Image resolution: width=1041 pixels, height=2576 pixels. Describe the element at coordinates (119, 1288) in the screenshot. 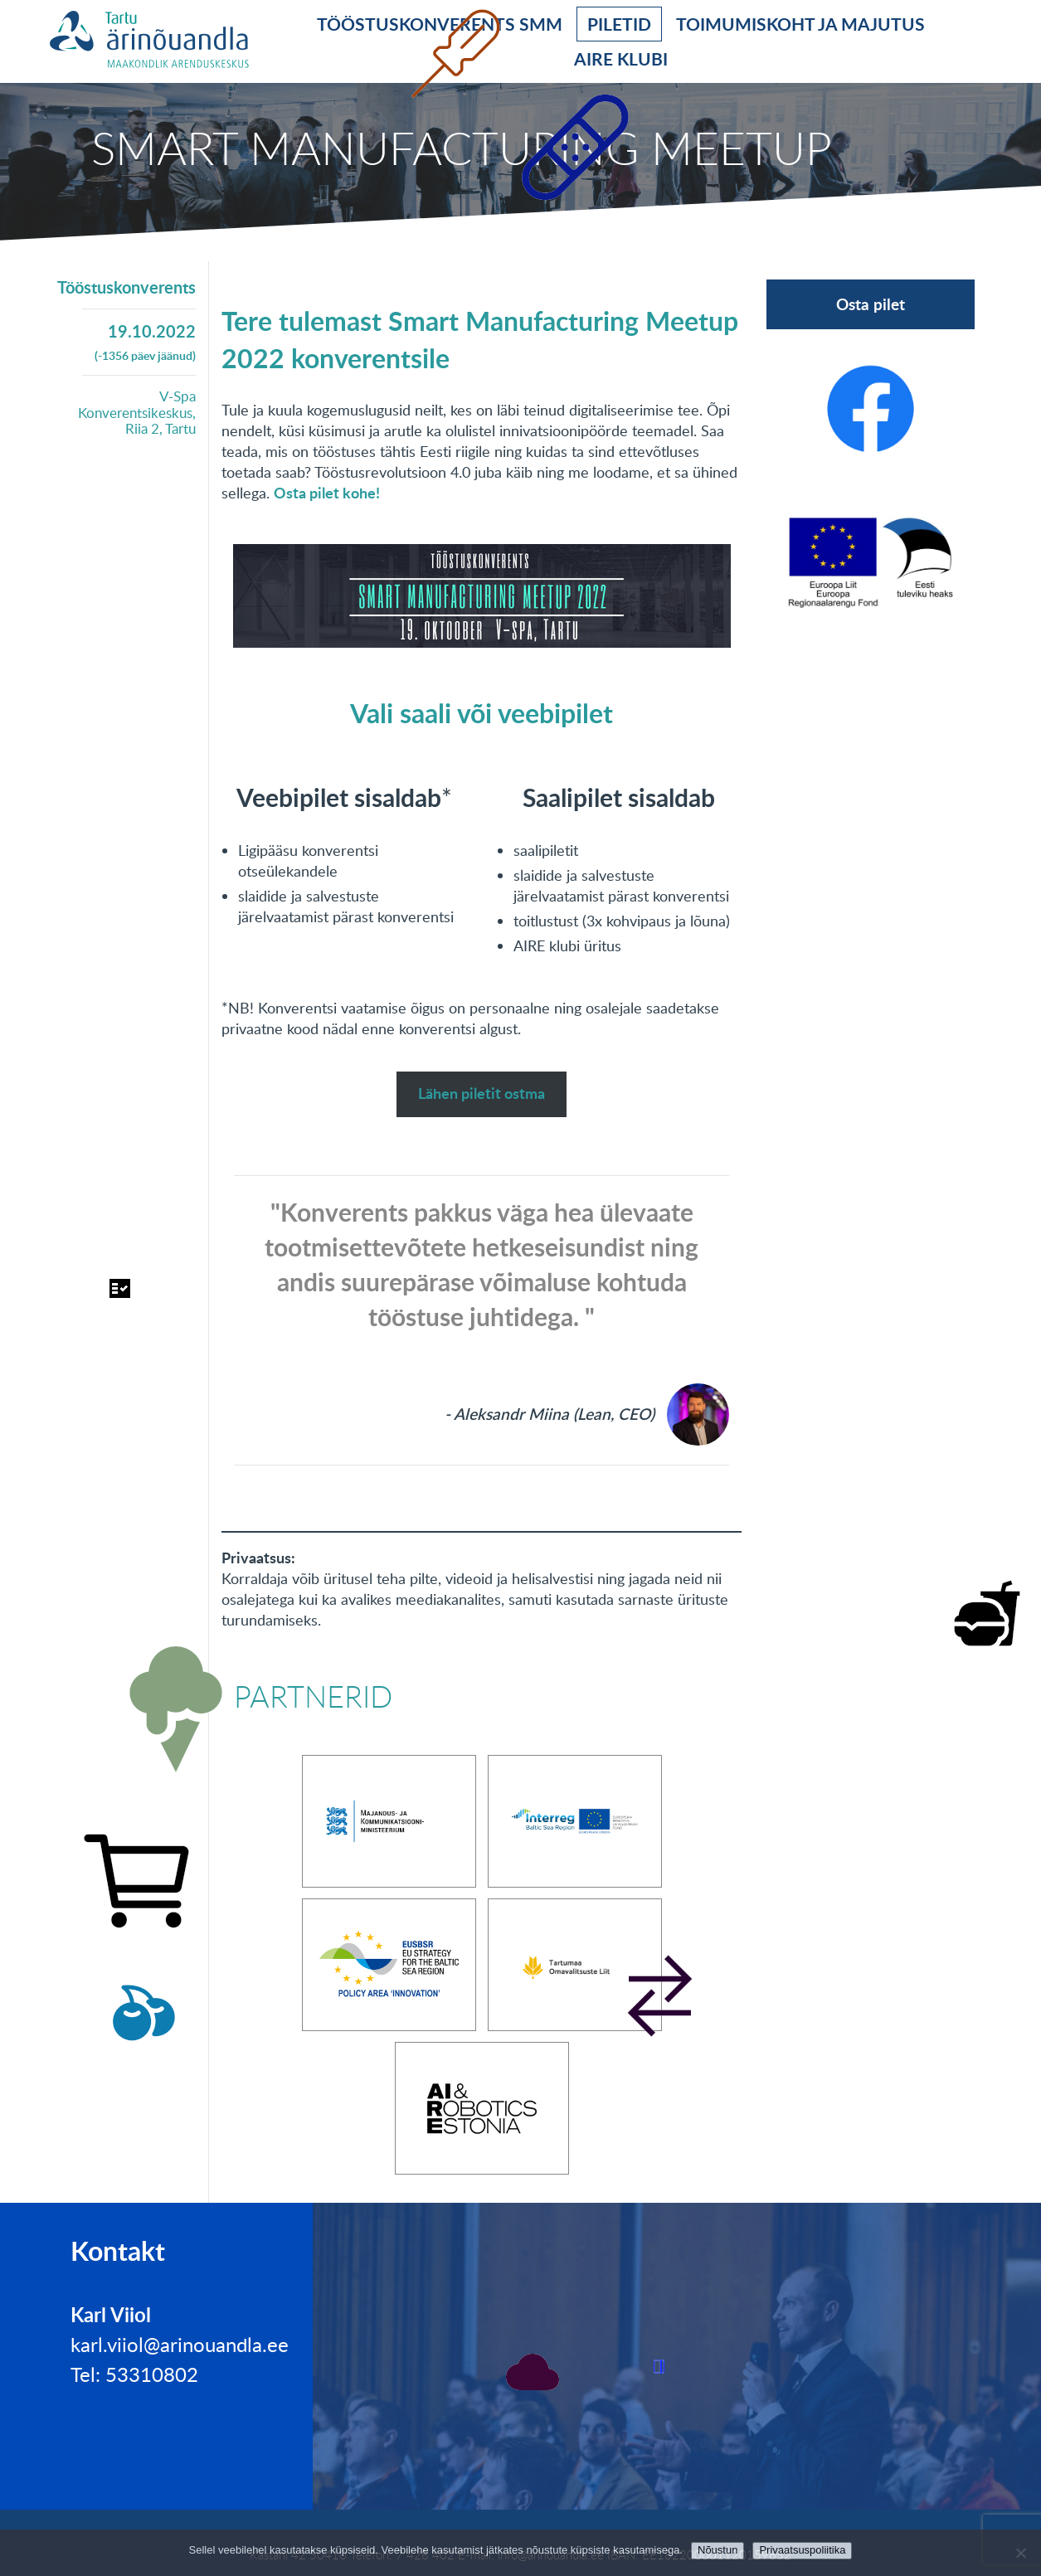

I see `verify or review checklist items` at that location.